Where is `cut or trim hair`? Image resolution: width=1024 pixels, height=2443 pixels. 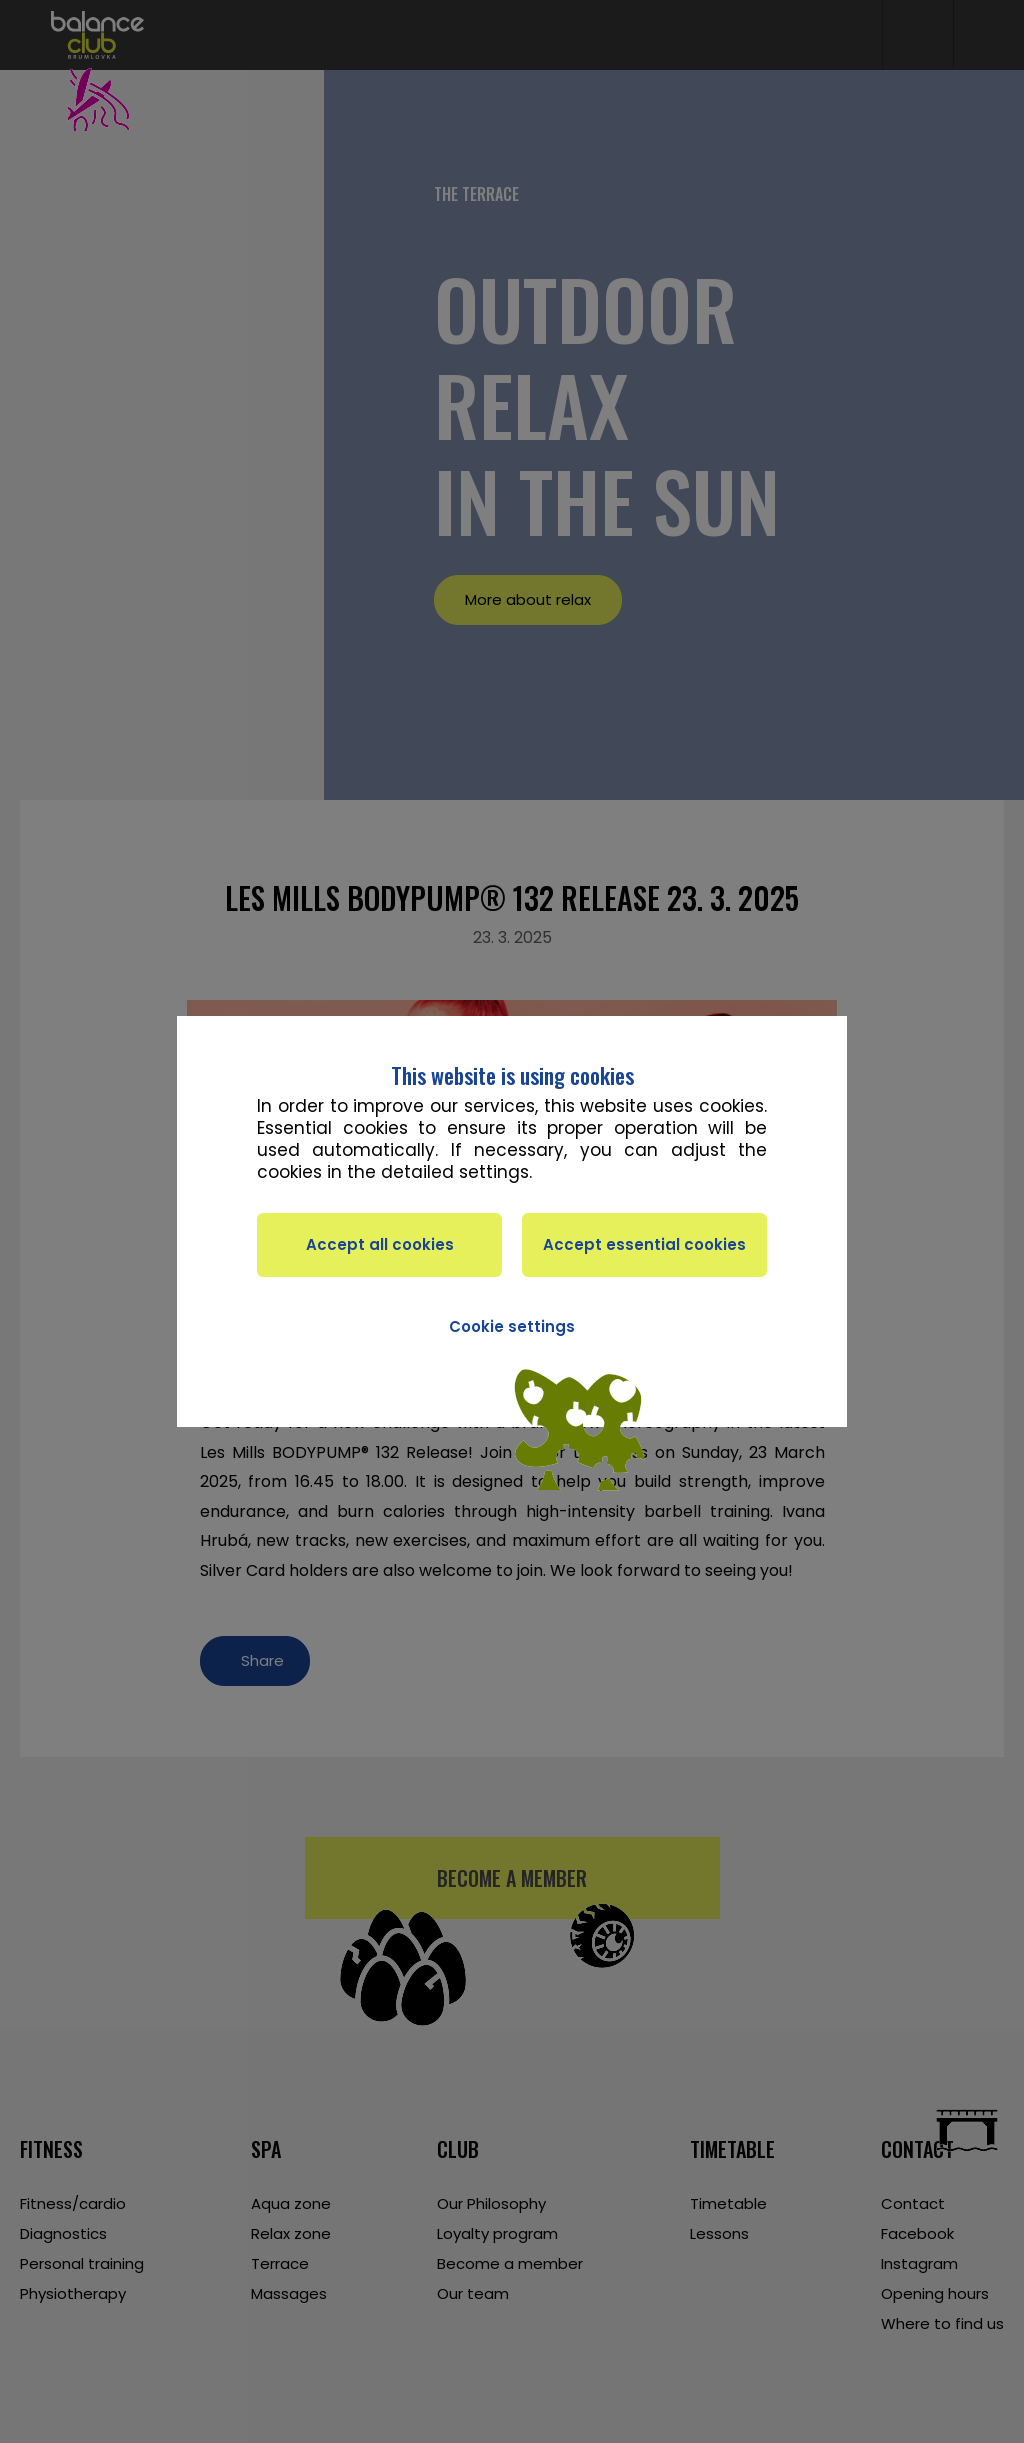
cut or trim hair is located at coordinates (99, 99).